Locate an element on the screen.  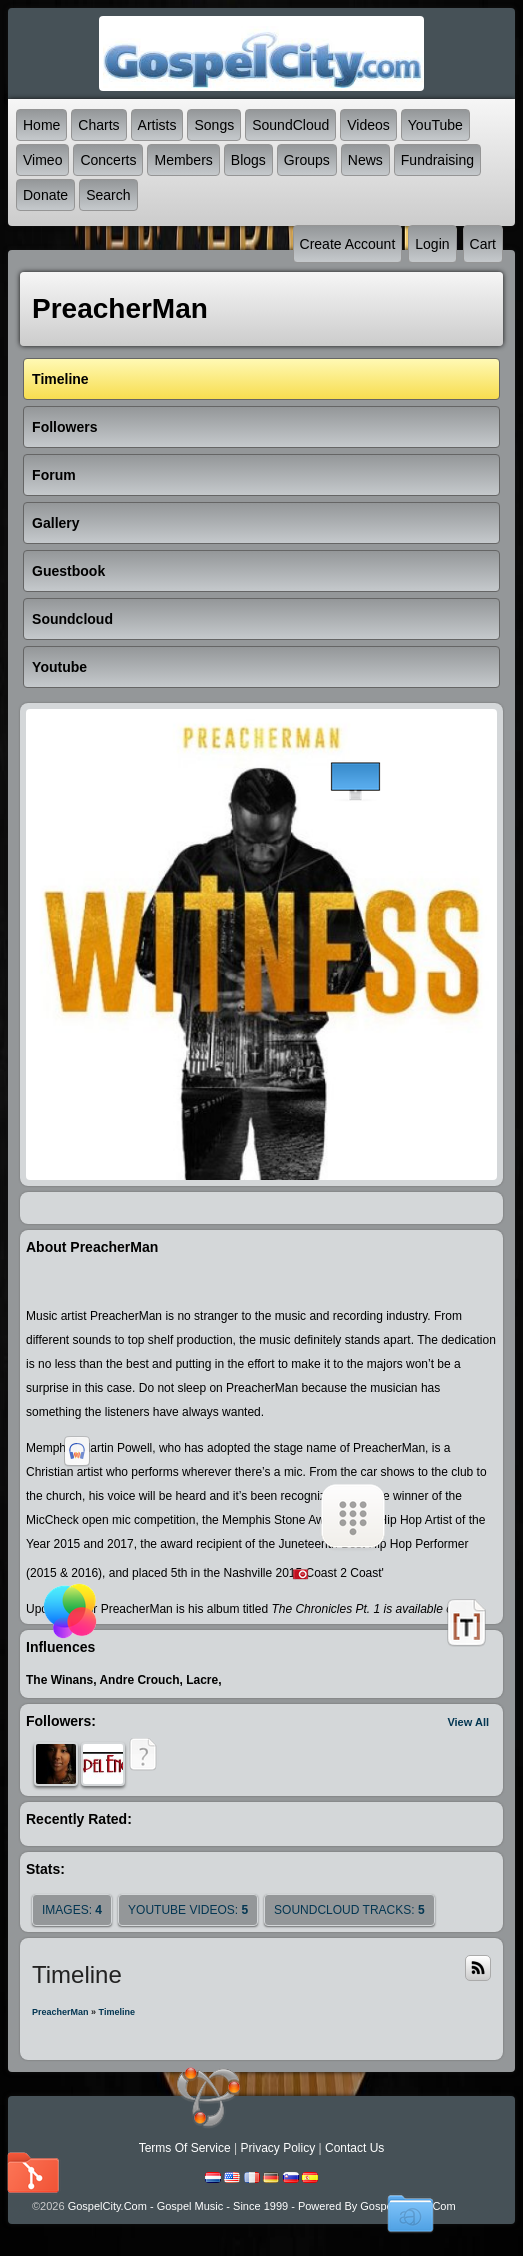
access bonjour network discovery settings is located at coordinates (208, 2097).